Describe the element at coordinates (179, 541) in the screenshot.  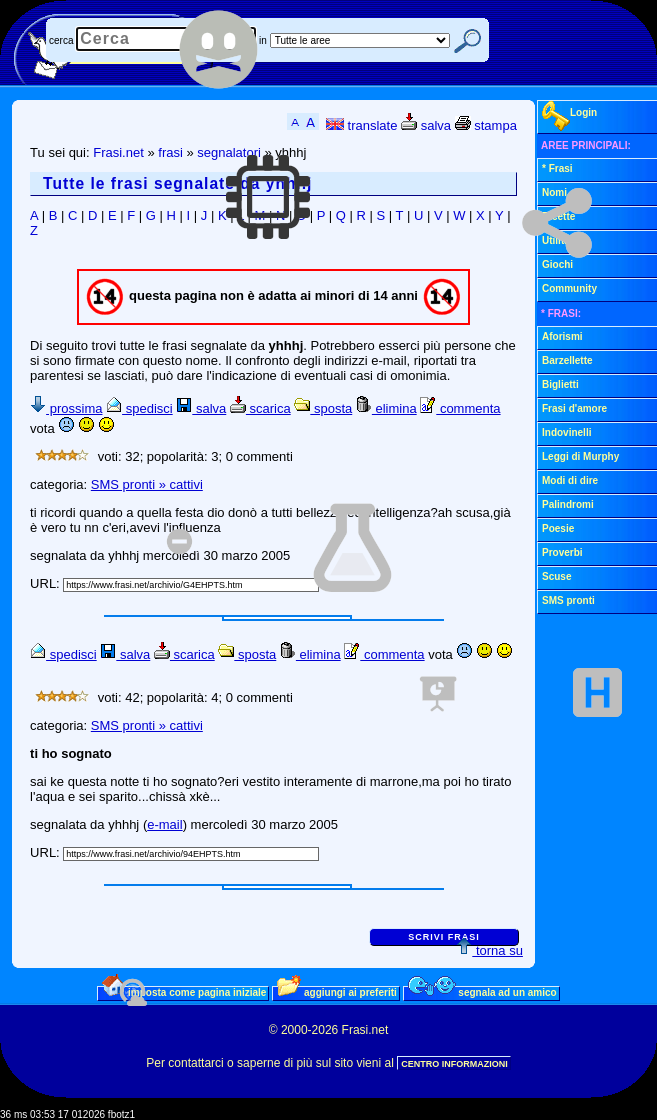
I see `indicates an error or failed action` at that location.